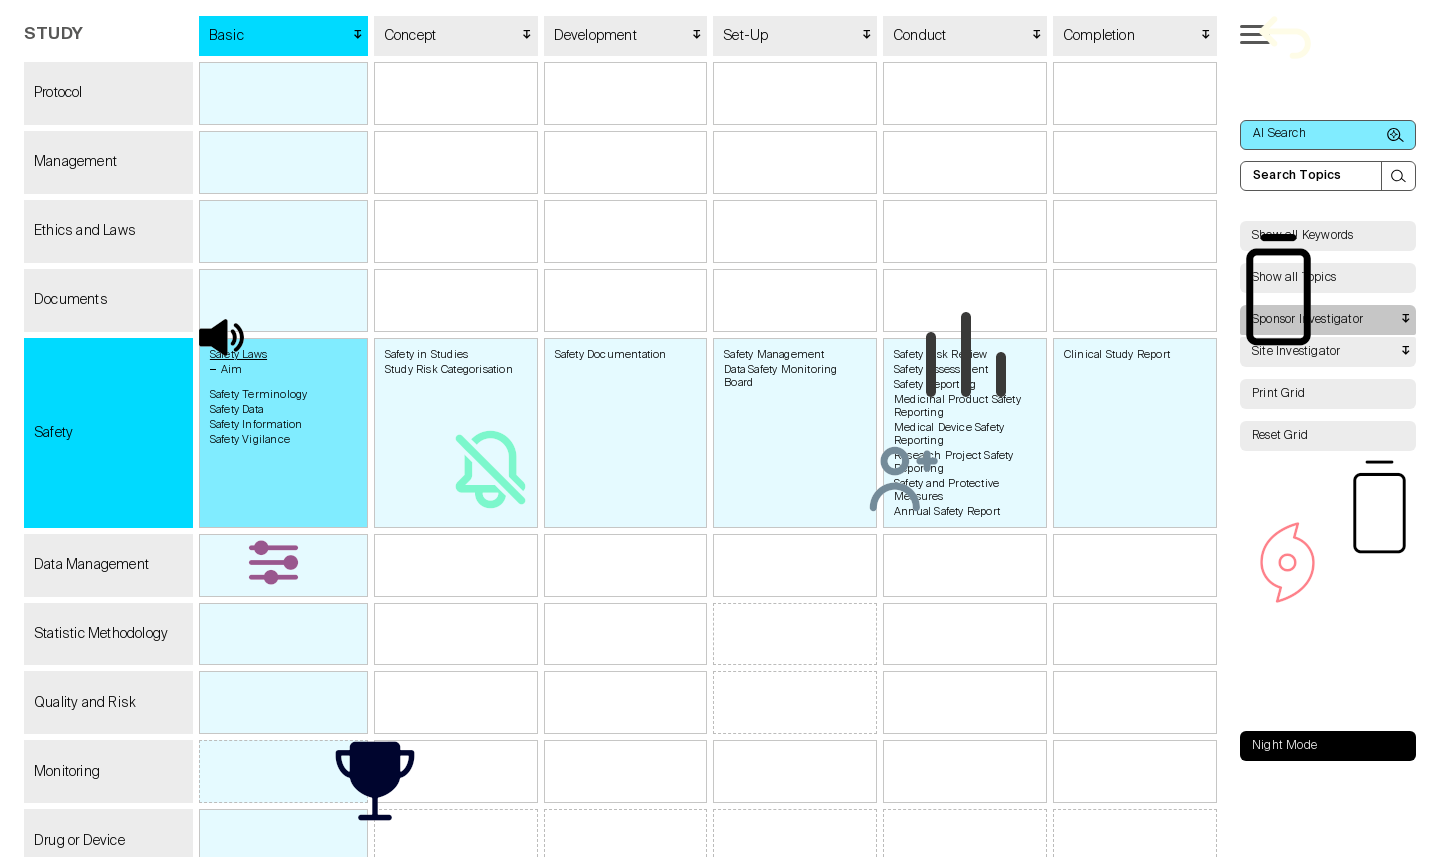 This screenshot has height=857, width=1440. What do you see at coordinates (221, 337) in the screenshot?
I see `increase audio volume` at bounding box center [221, 337].